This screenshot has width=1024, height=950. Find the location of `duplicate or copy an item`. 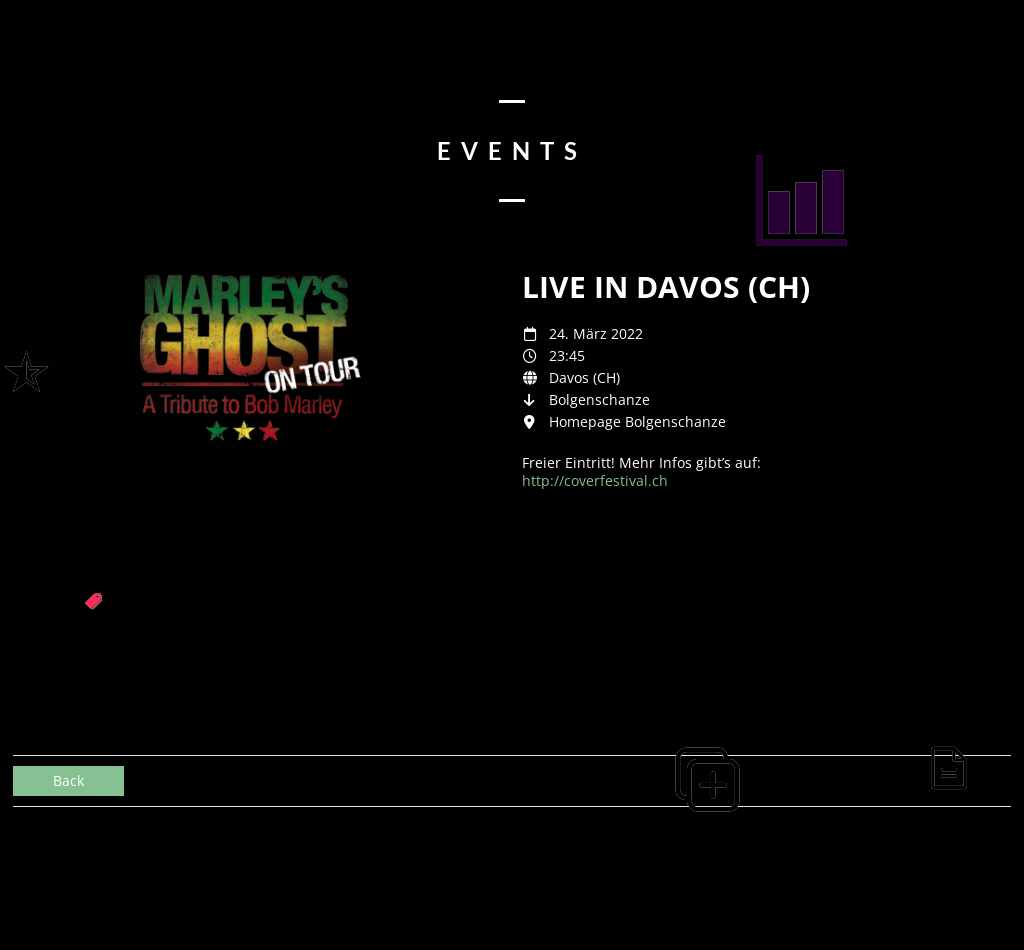

duplicate or copy an item is located at coordinates (707, 779).